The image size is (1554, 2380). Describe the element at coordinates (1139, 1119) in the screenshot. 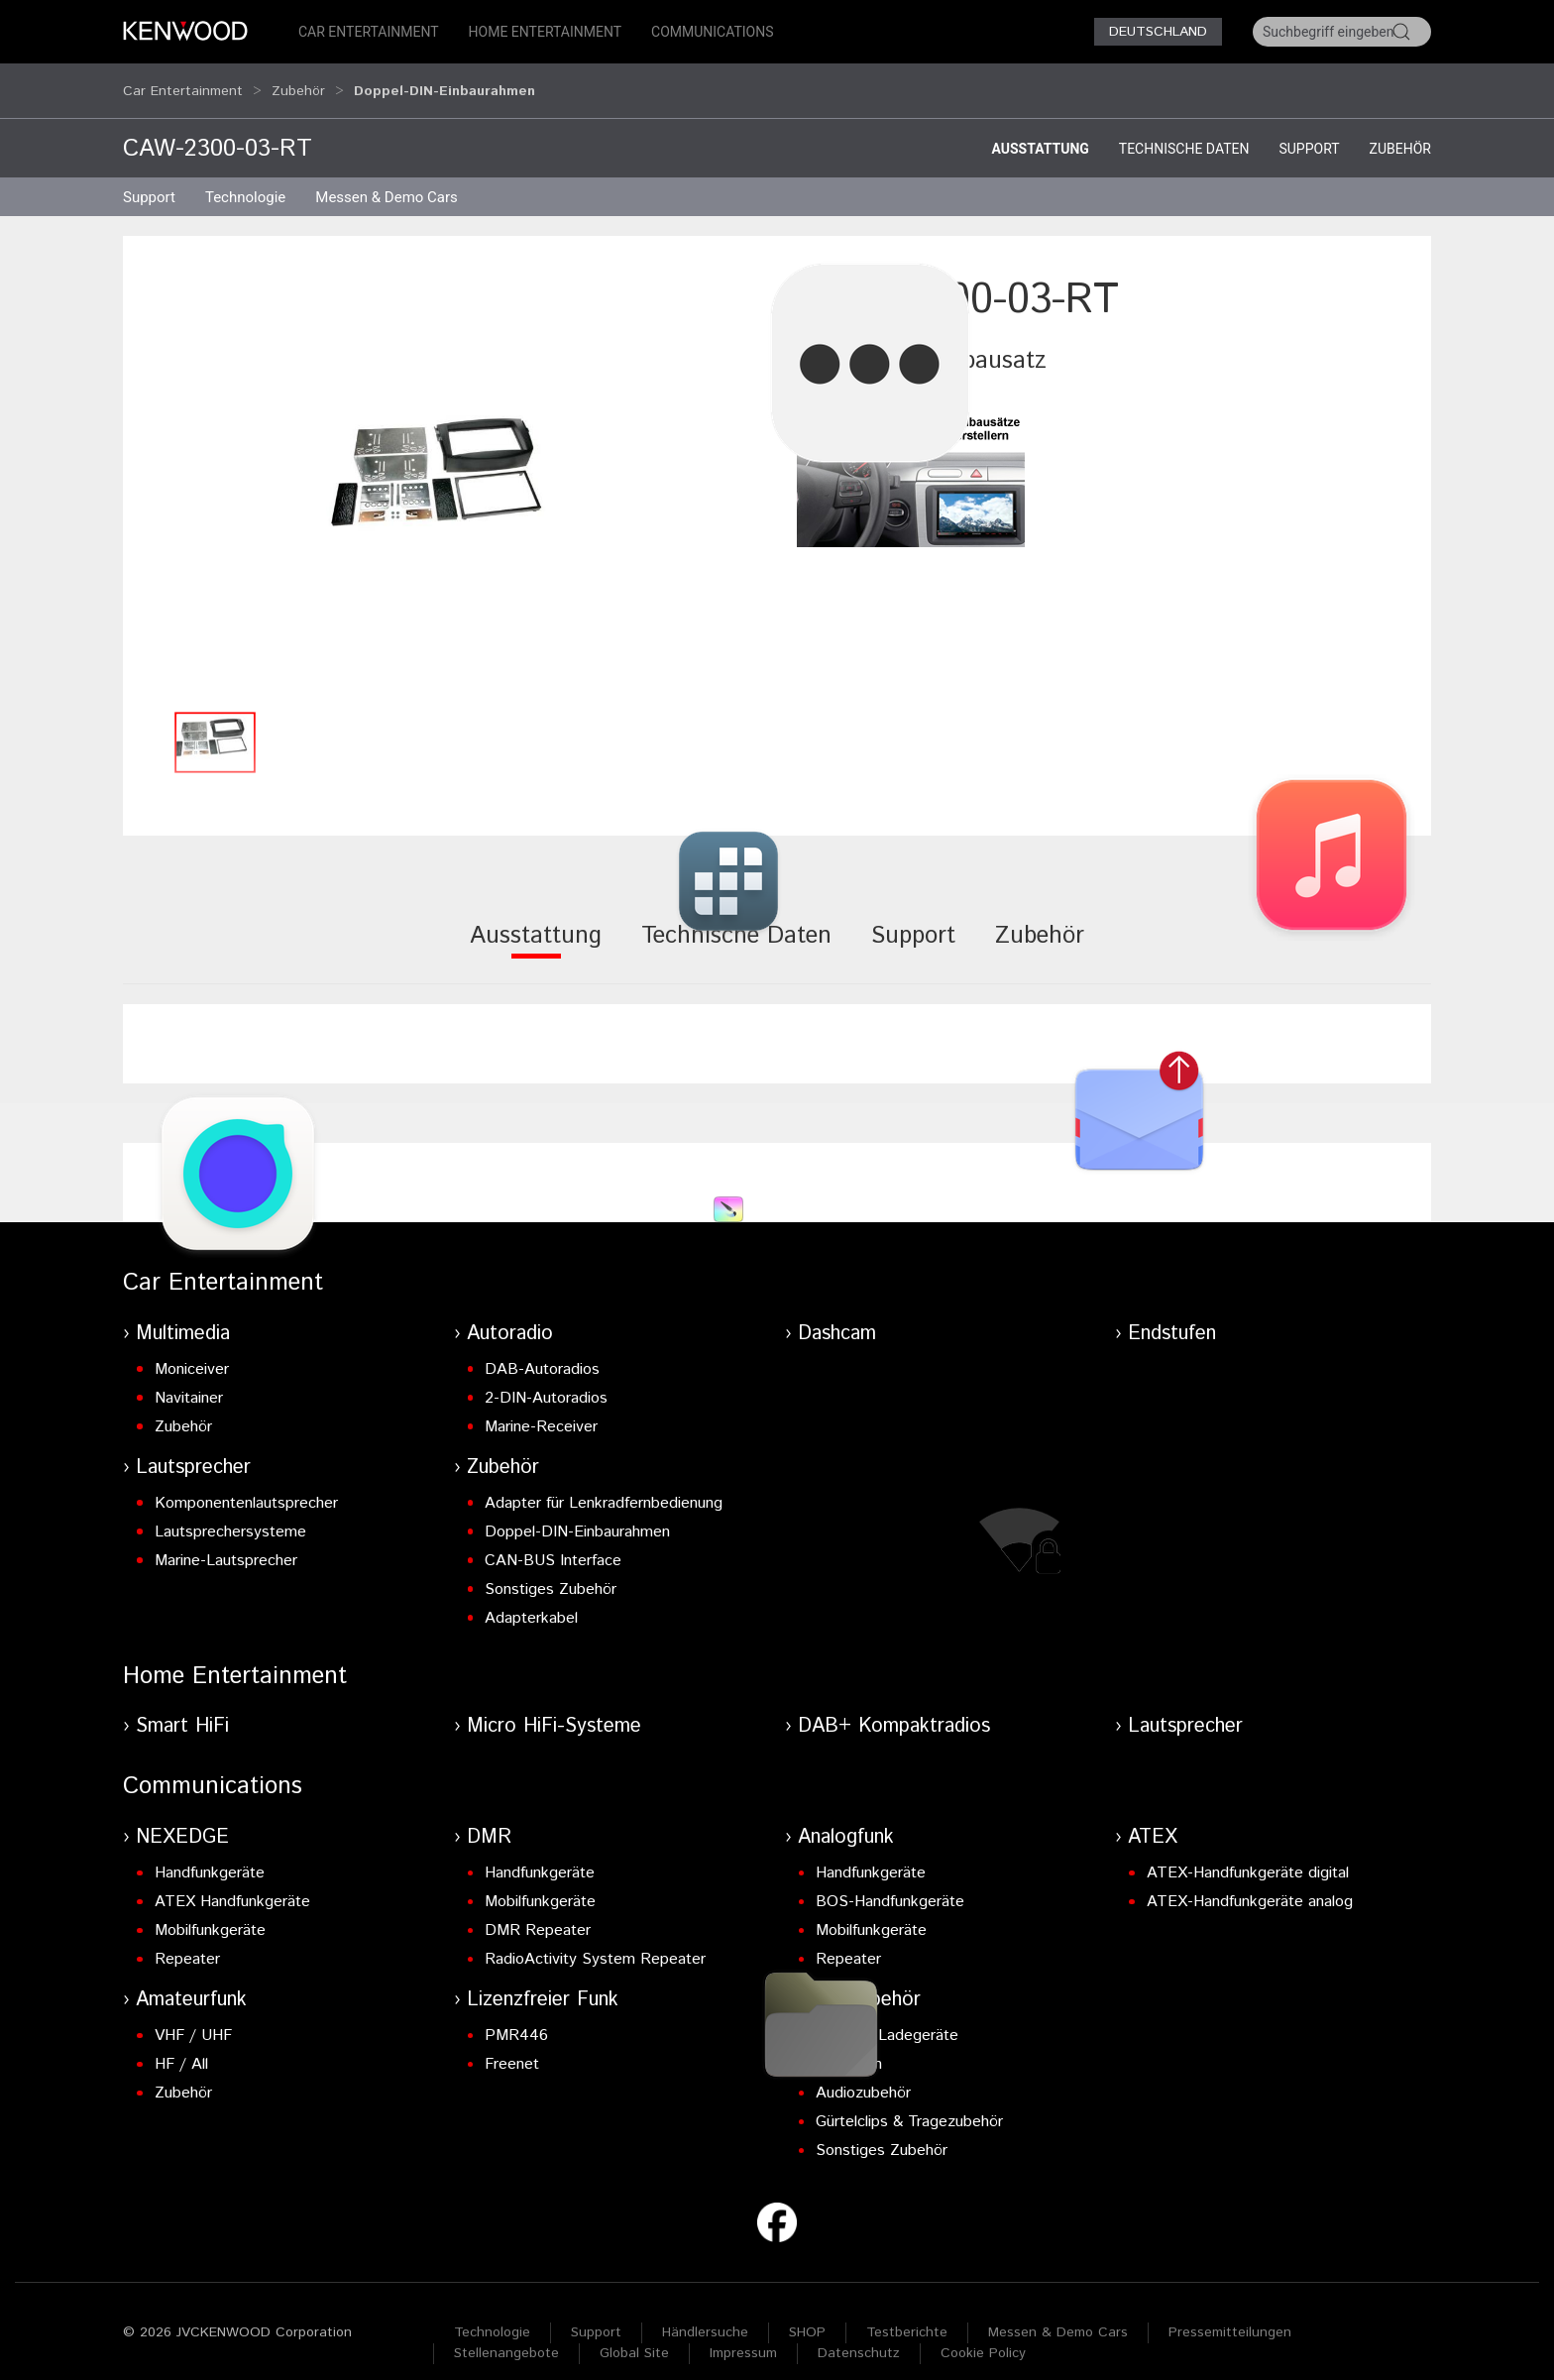

I see `send an email or message` at that location.